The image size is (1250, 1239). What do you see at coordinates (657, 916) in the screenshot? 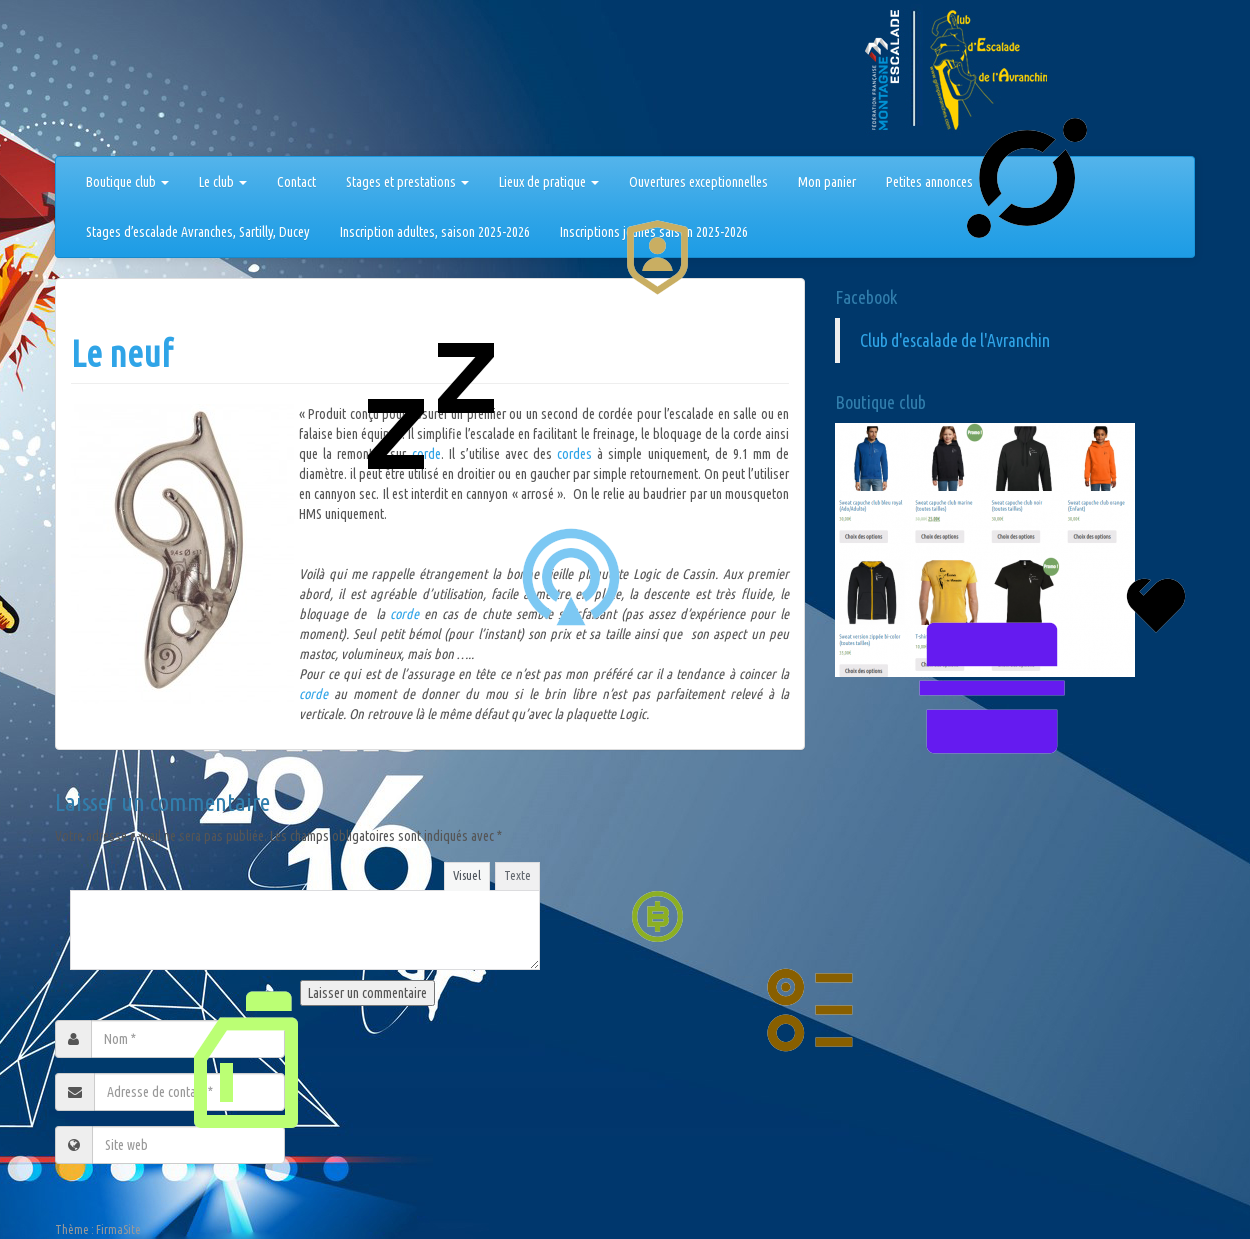
I see `access bitcoin wallet or cryptocurrency features` at bounding box center [657, 916].